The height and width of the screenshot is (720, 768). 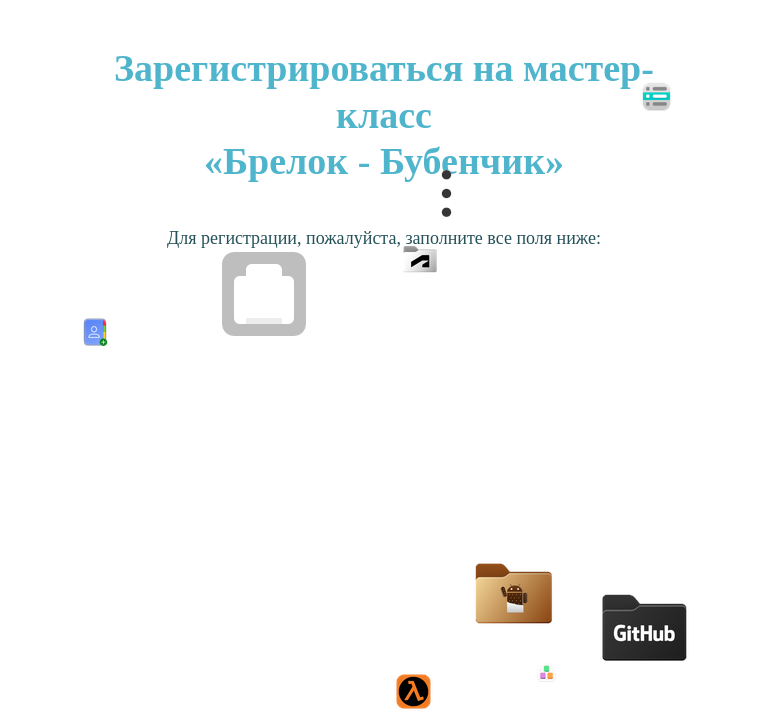 What do you see at coordinates (644, 630) in the screenshot?
I see `open github repositories folder` at bounding box center [644, 630].